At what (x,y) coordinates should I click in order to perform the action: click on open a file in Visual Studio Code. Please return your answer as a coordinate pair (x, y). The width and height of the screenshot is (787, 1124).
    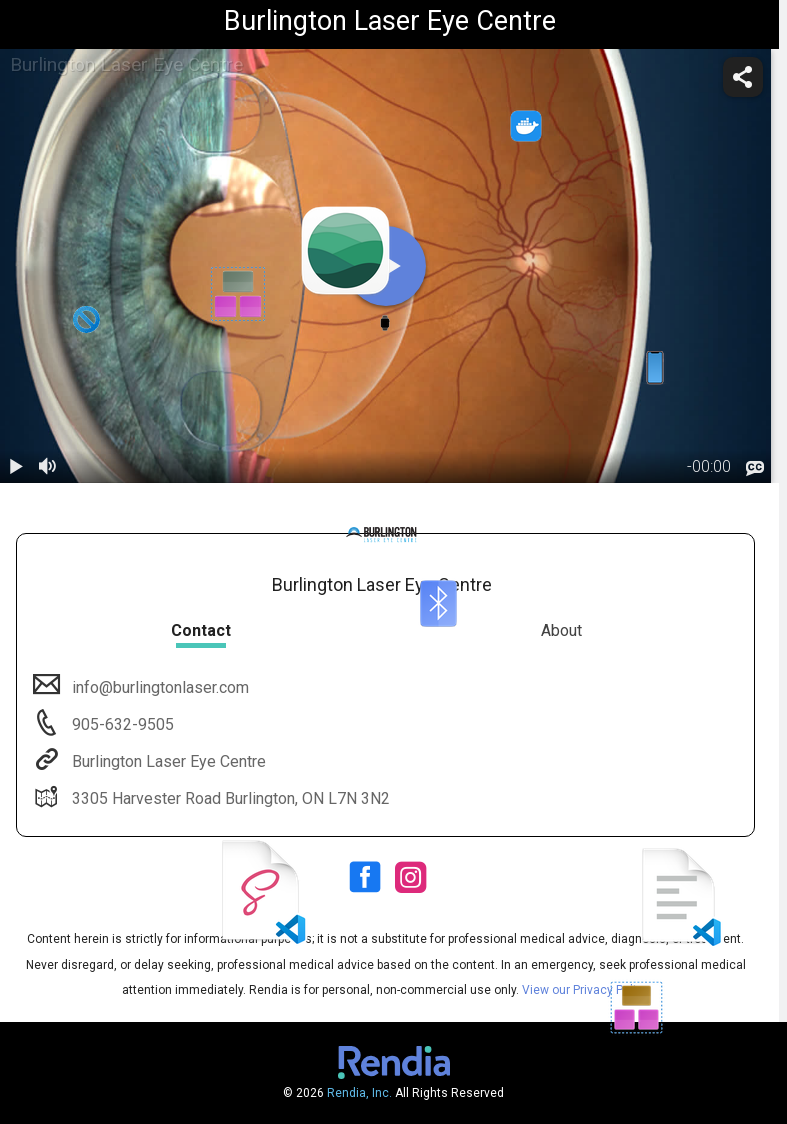
    Looking at the image, I should click on (678, 897).